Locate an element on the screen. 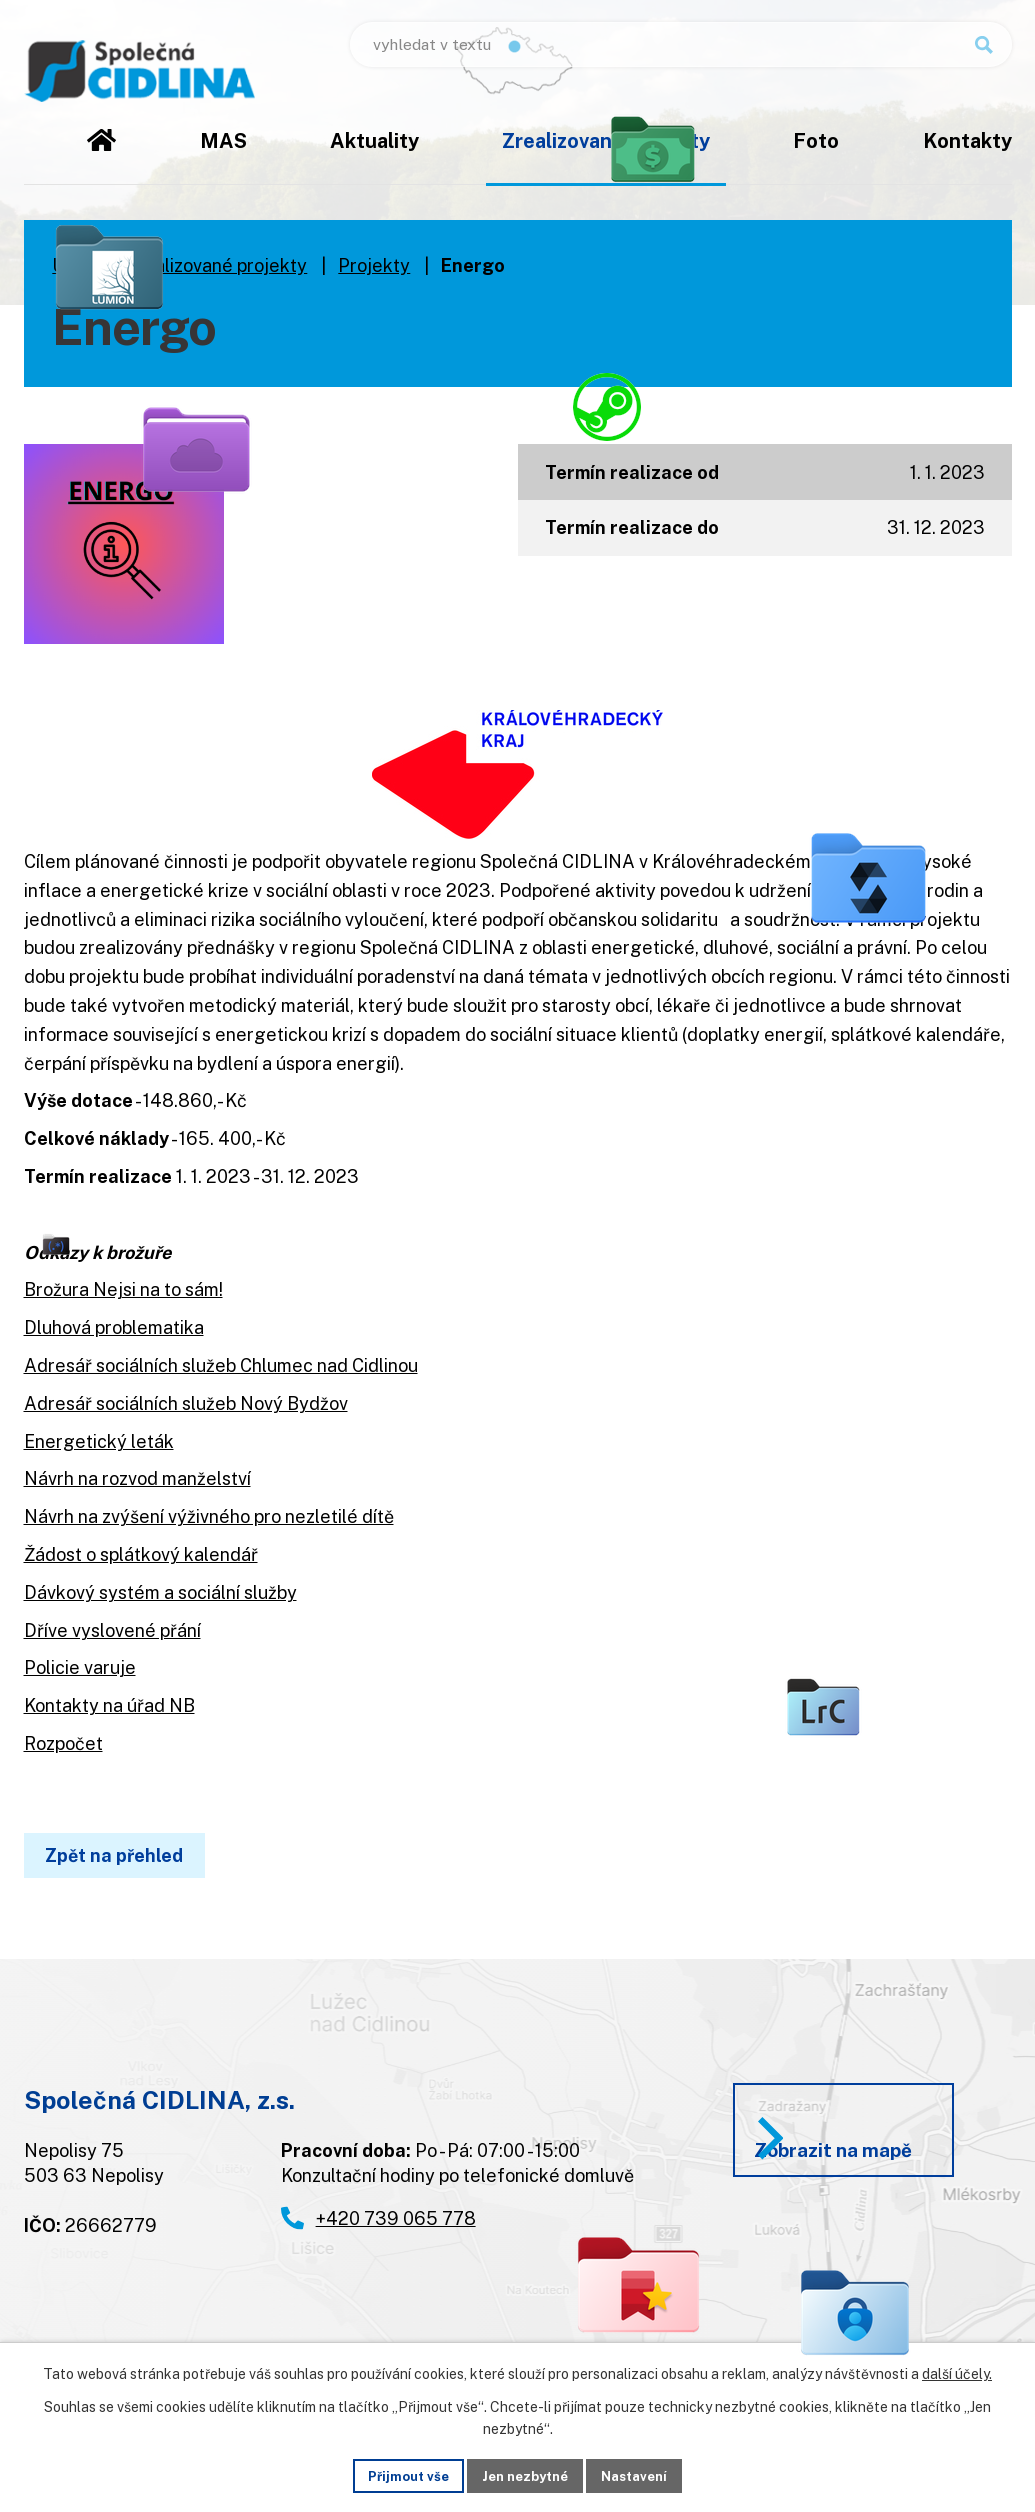 Image resolution: width=1035 pixels, height=2512 pixels. open folder containing financial documents is located at coordinates (652, 151).